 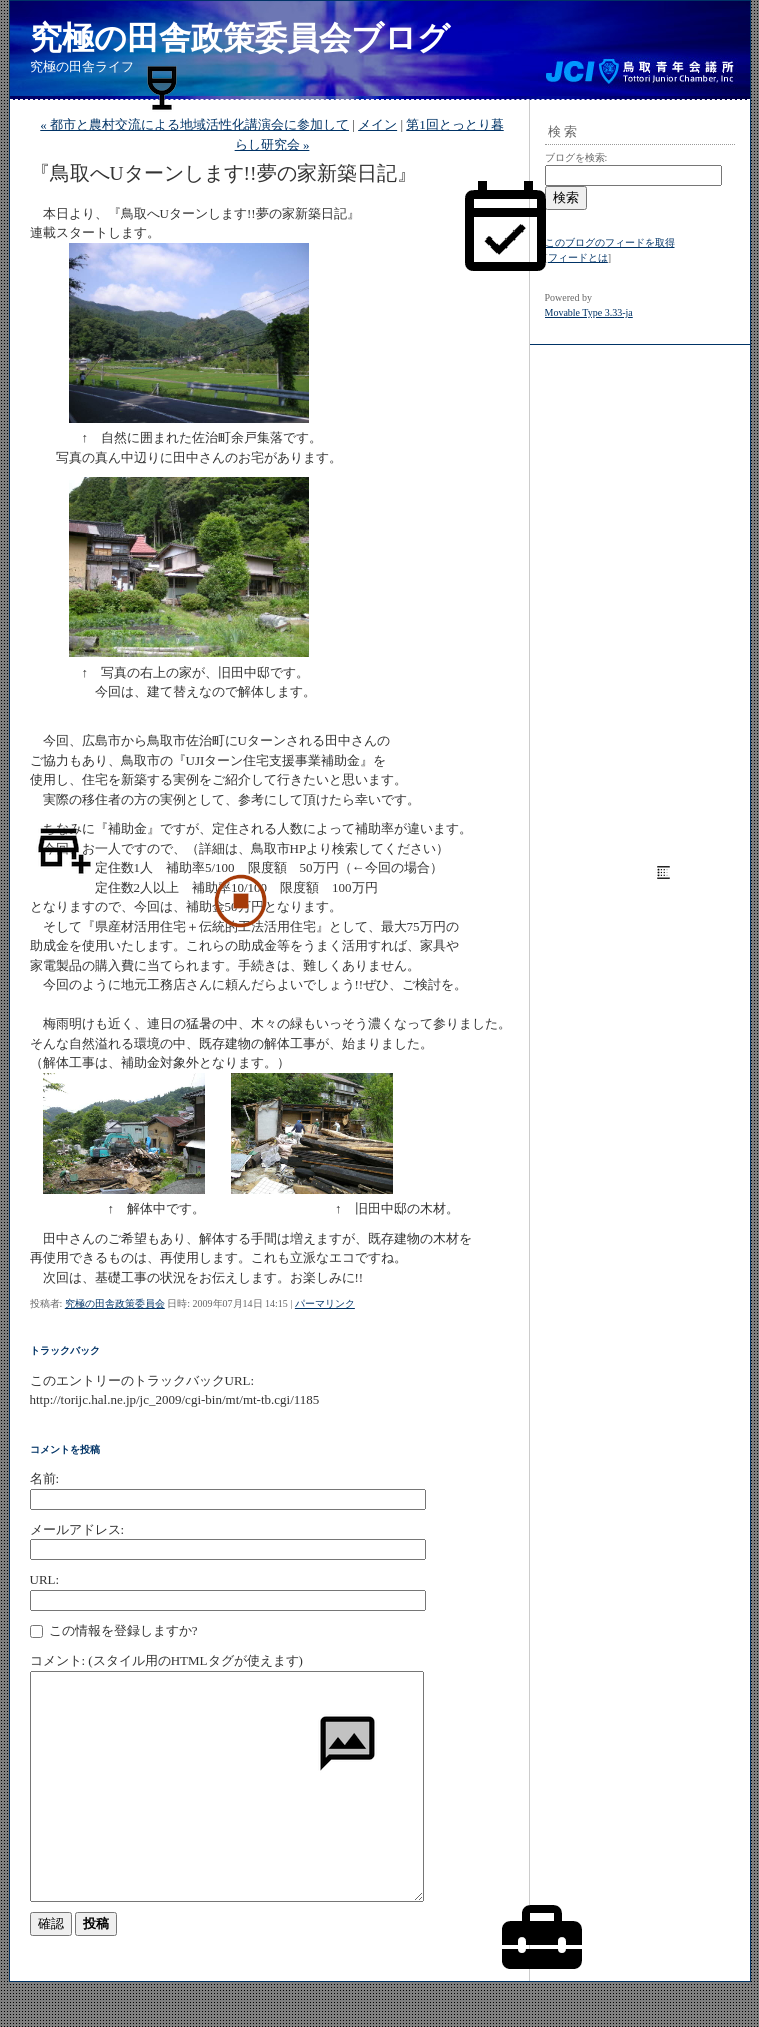 I want to click on add a new business location, so click(x=64, y=847).